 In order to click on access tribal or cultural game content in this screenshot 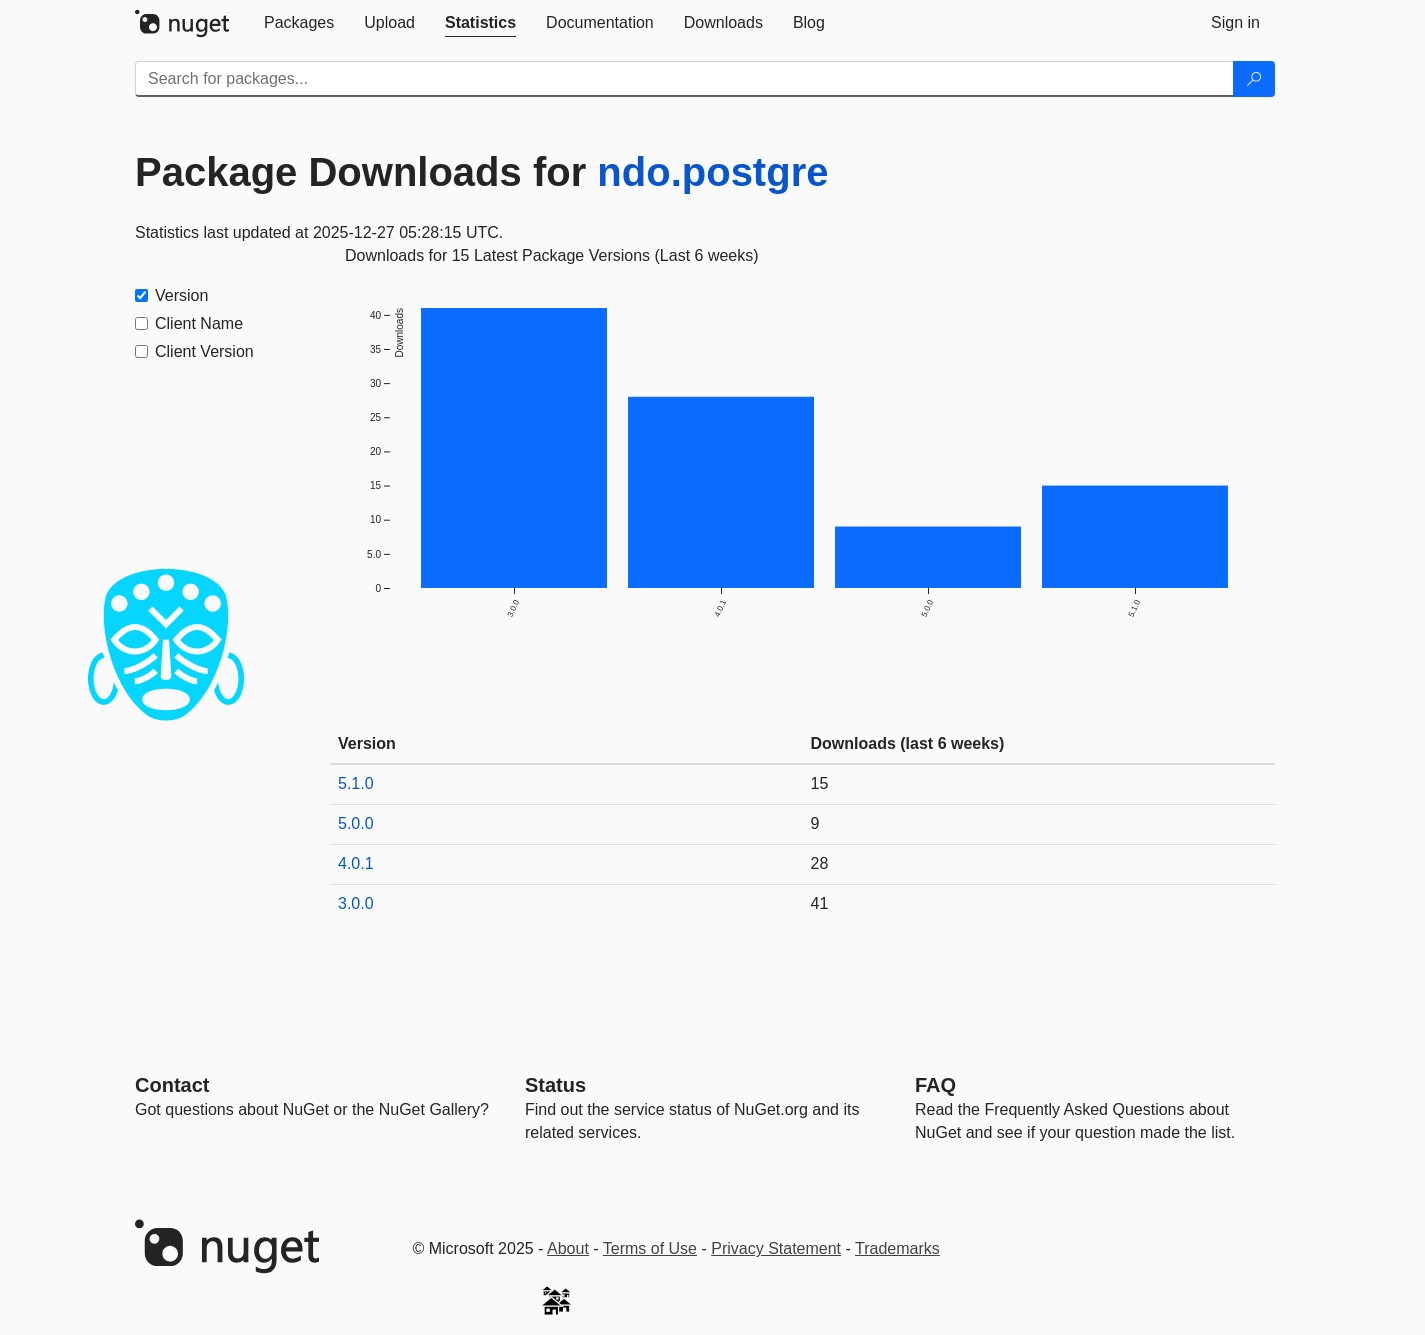, I will do `click(166, 645)`.